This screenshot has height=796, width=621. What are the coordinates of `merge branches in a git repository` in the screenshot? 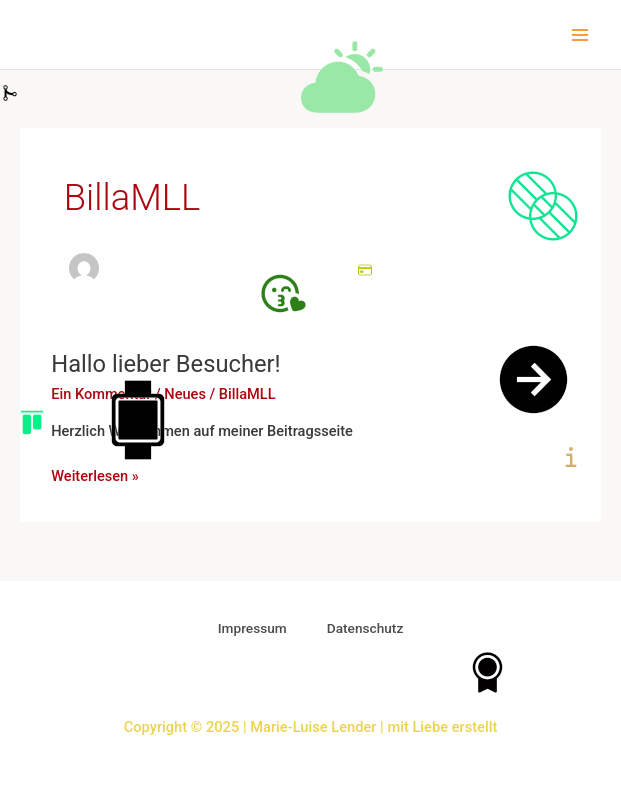 It's located at (10, 93).